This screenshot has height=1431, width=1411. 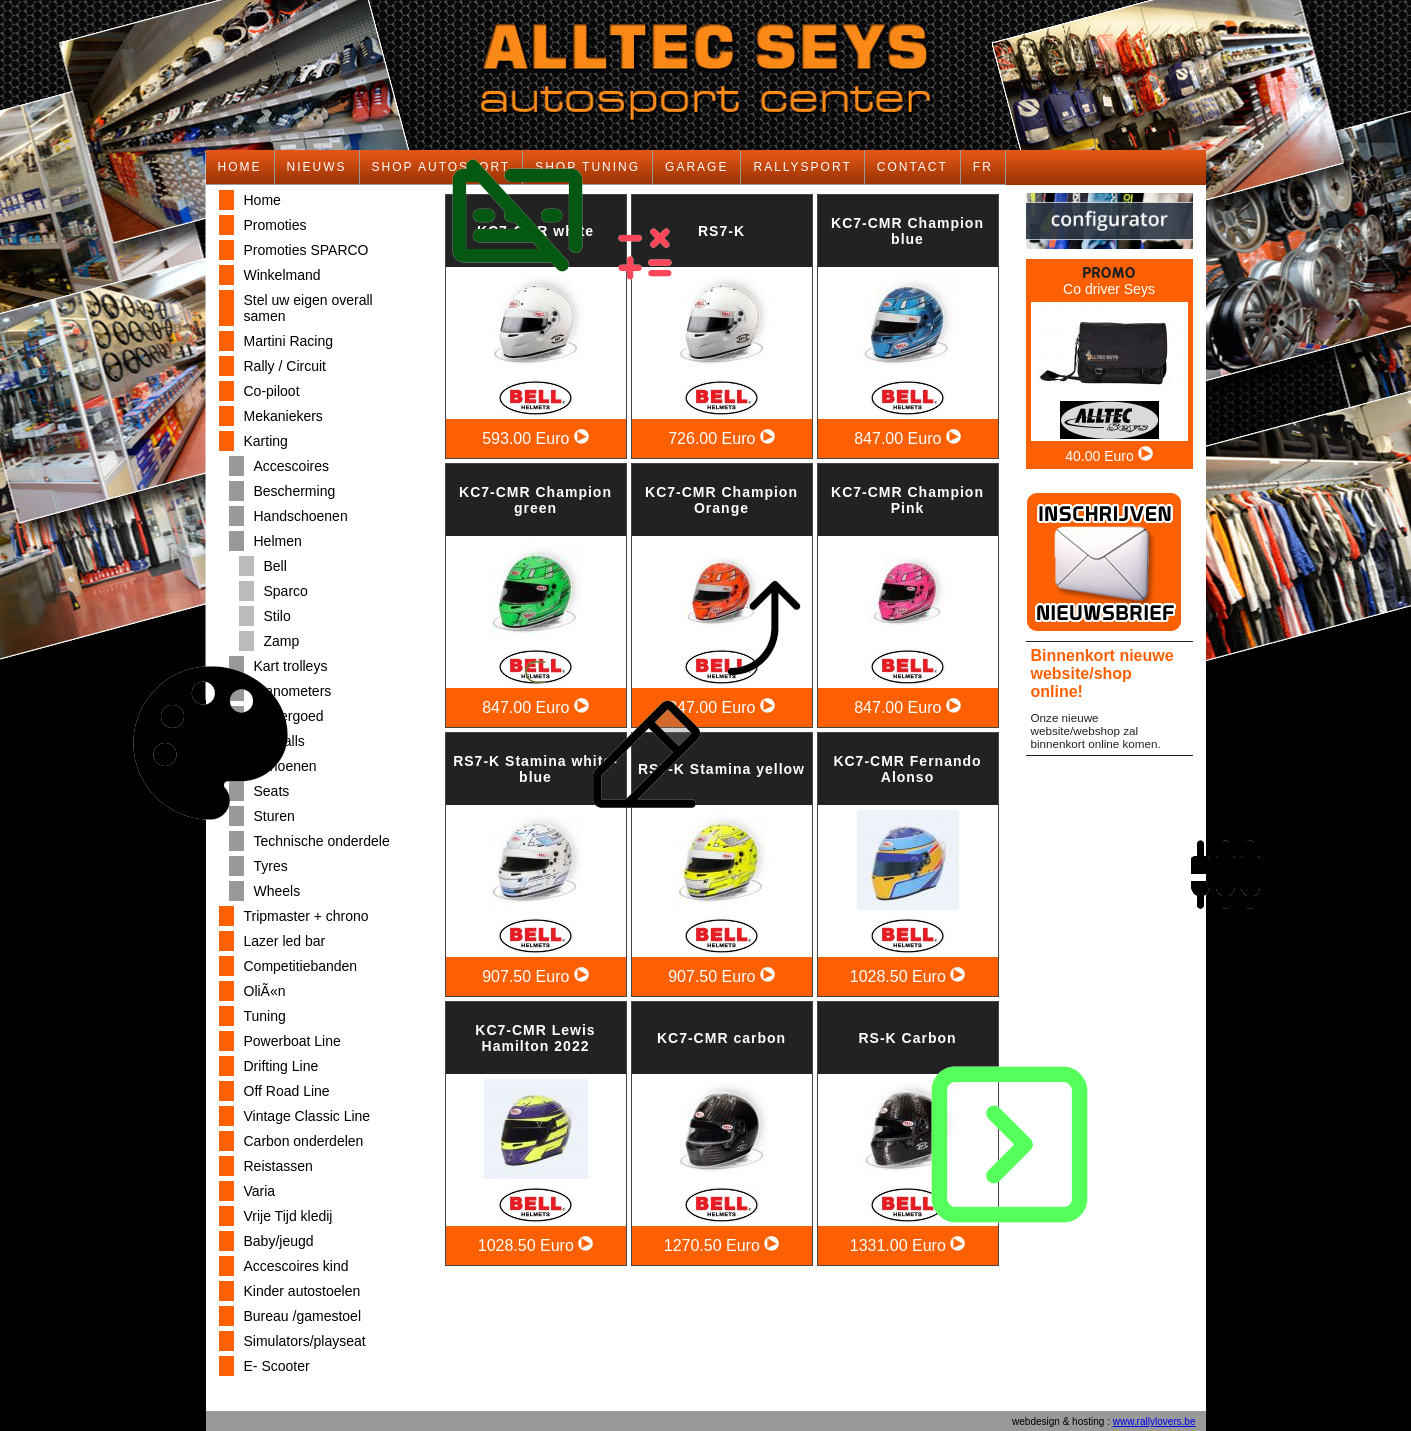 What do you see at coordinates (645, 253) in the screenshot?
I see `open calculator` at bounding box center [645, 253].